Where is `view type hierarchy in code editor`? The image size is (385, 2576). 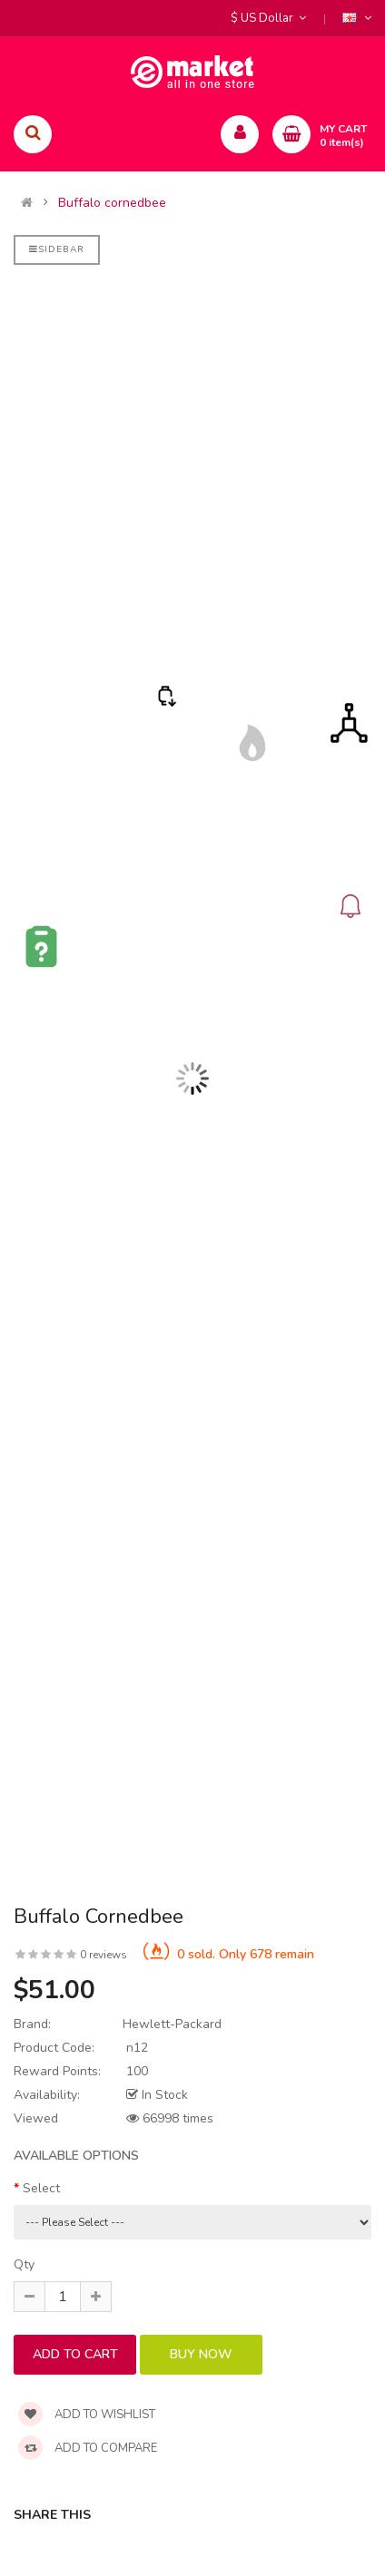
view type hierarchy in code editor is located at coordinates (350, 723).